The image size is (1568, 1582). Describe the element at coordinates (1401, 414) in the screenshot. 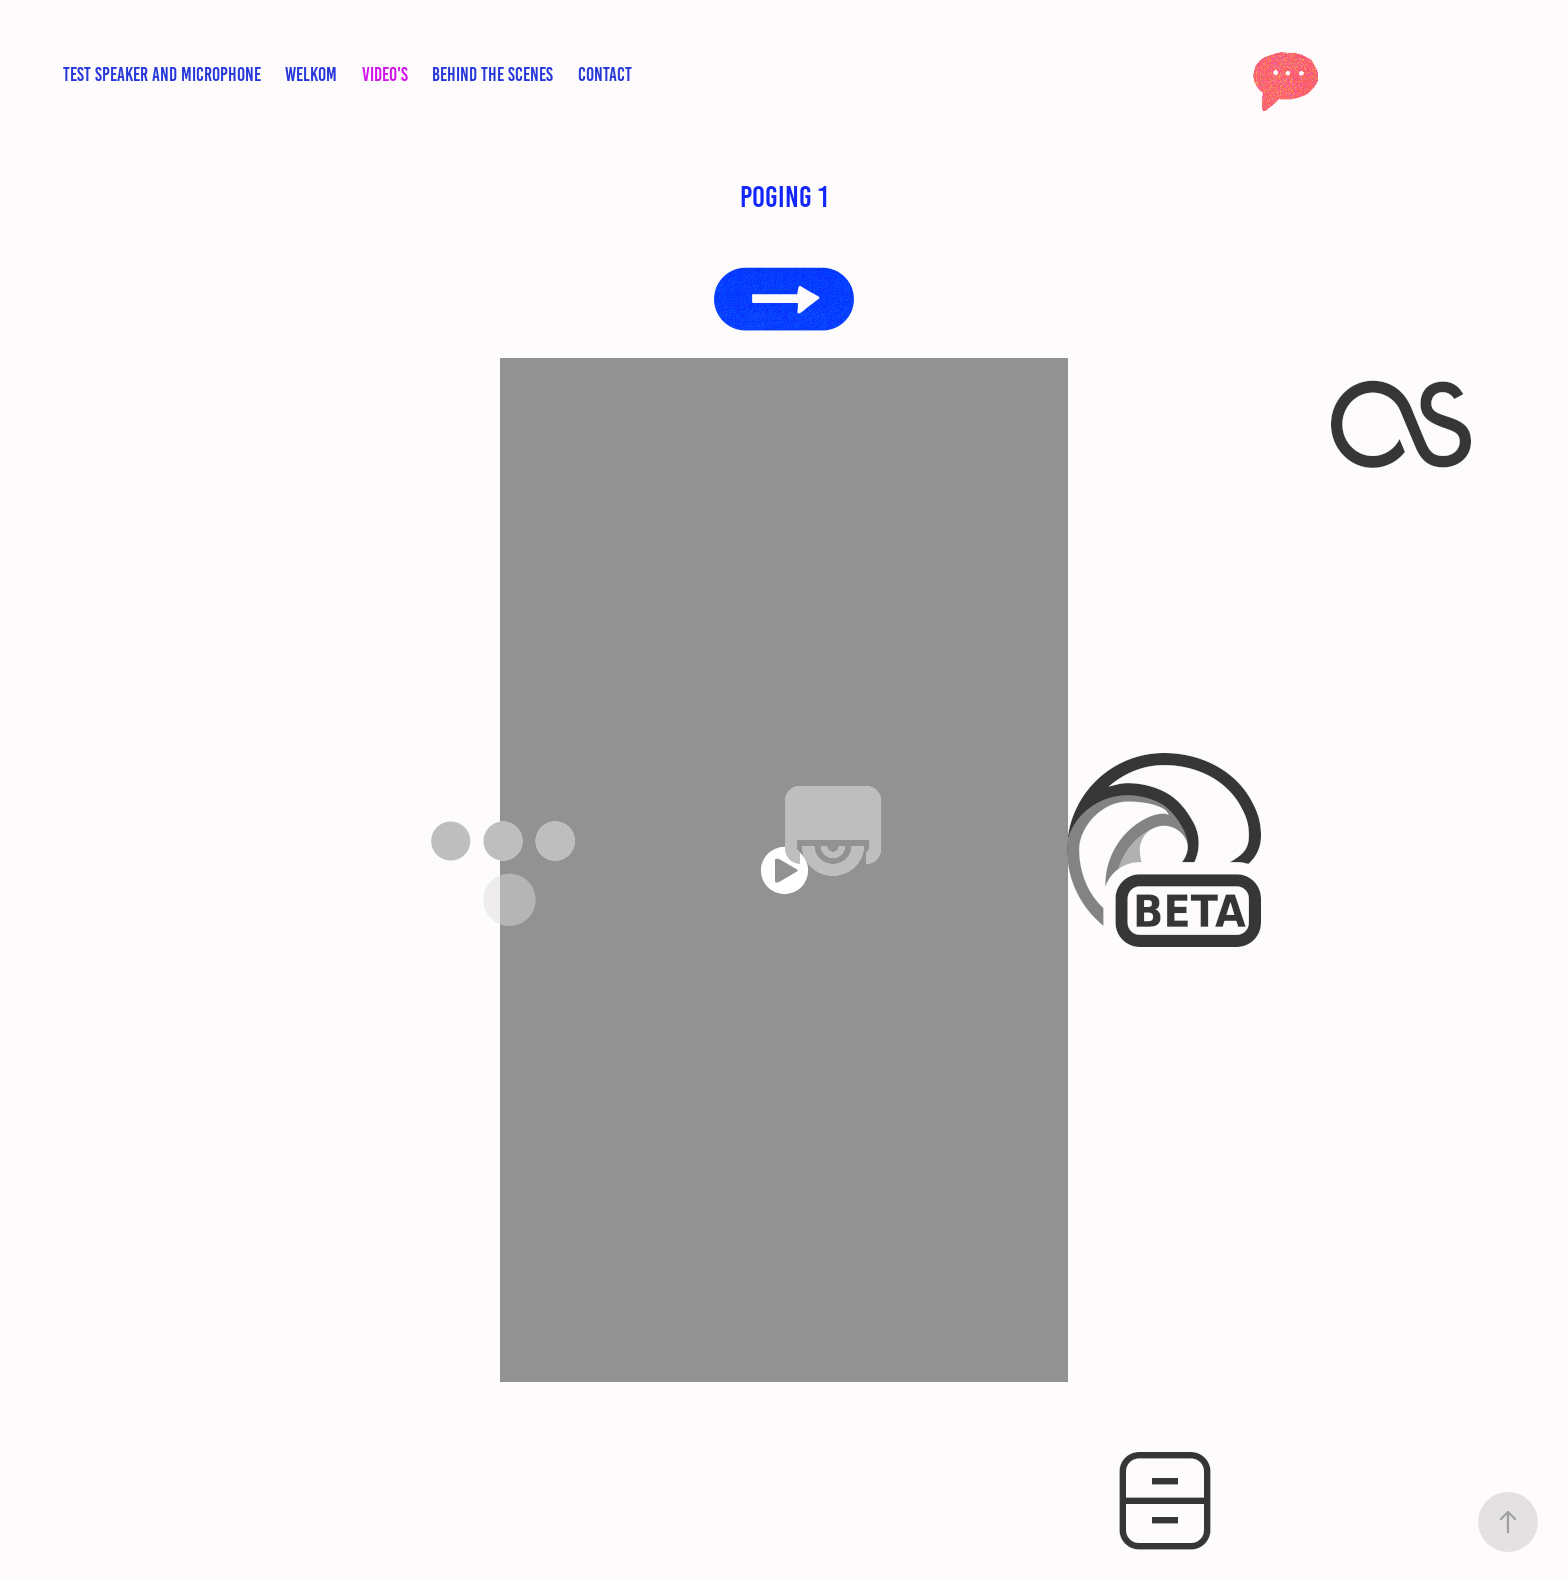

I see `connect your last.fm account` at that location.